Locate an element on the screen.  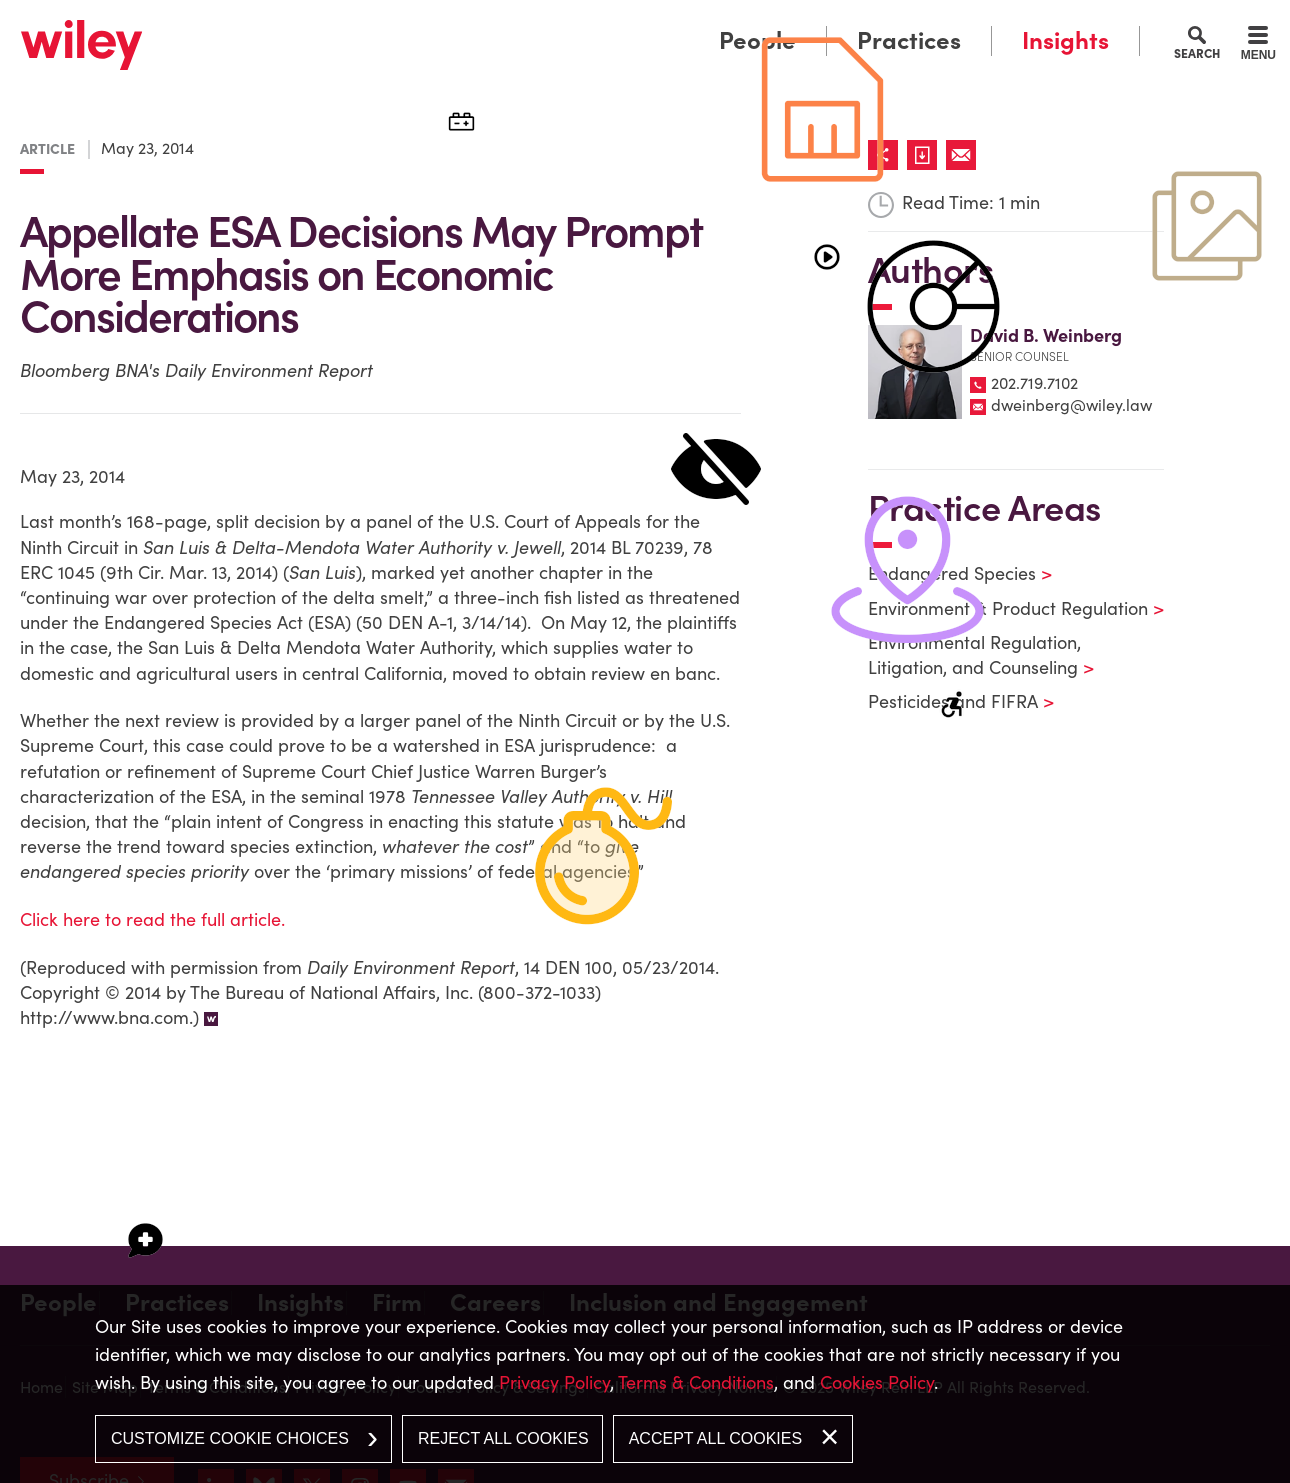
check vehicle battery status is located at coordinates (461, 122).